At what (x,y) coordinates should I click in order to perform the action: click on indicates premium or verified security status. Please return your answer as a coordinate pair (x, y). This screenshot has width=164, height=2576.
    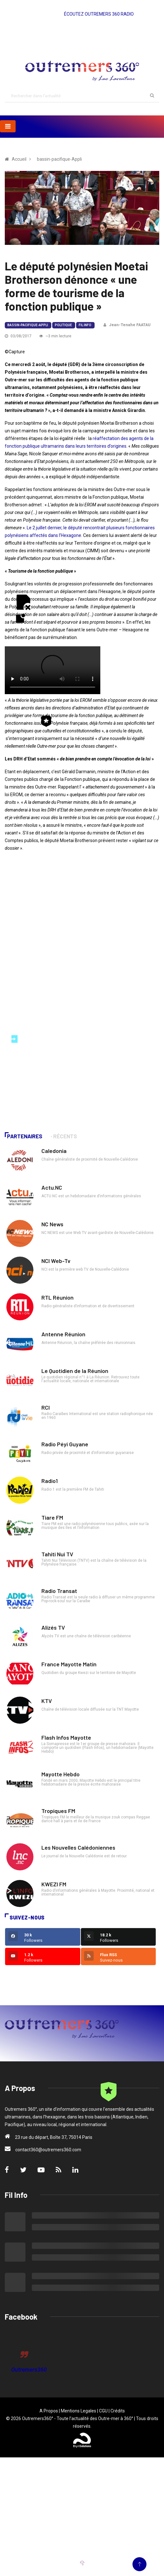
    Looking at the image, I should click on (109, 2092).